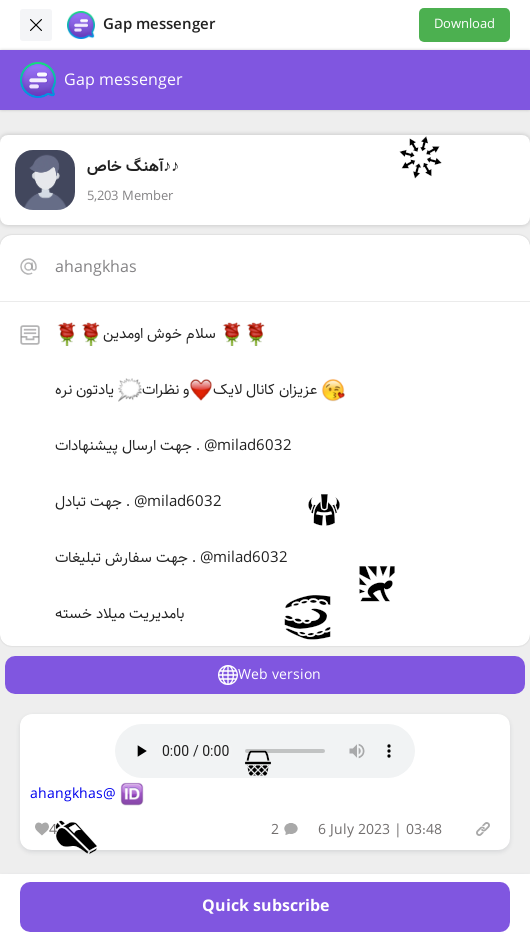 Image resolution: width=530 pixels, height=940 pixels. Describe the element at coordinates (377, 584) in the screenshot. I see `indicates oppression or overwhelming force in gameplay` at that location.